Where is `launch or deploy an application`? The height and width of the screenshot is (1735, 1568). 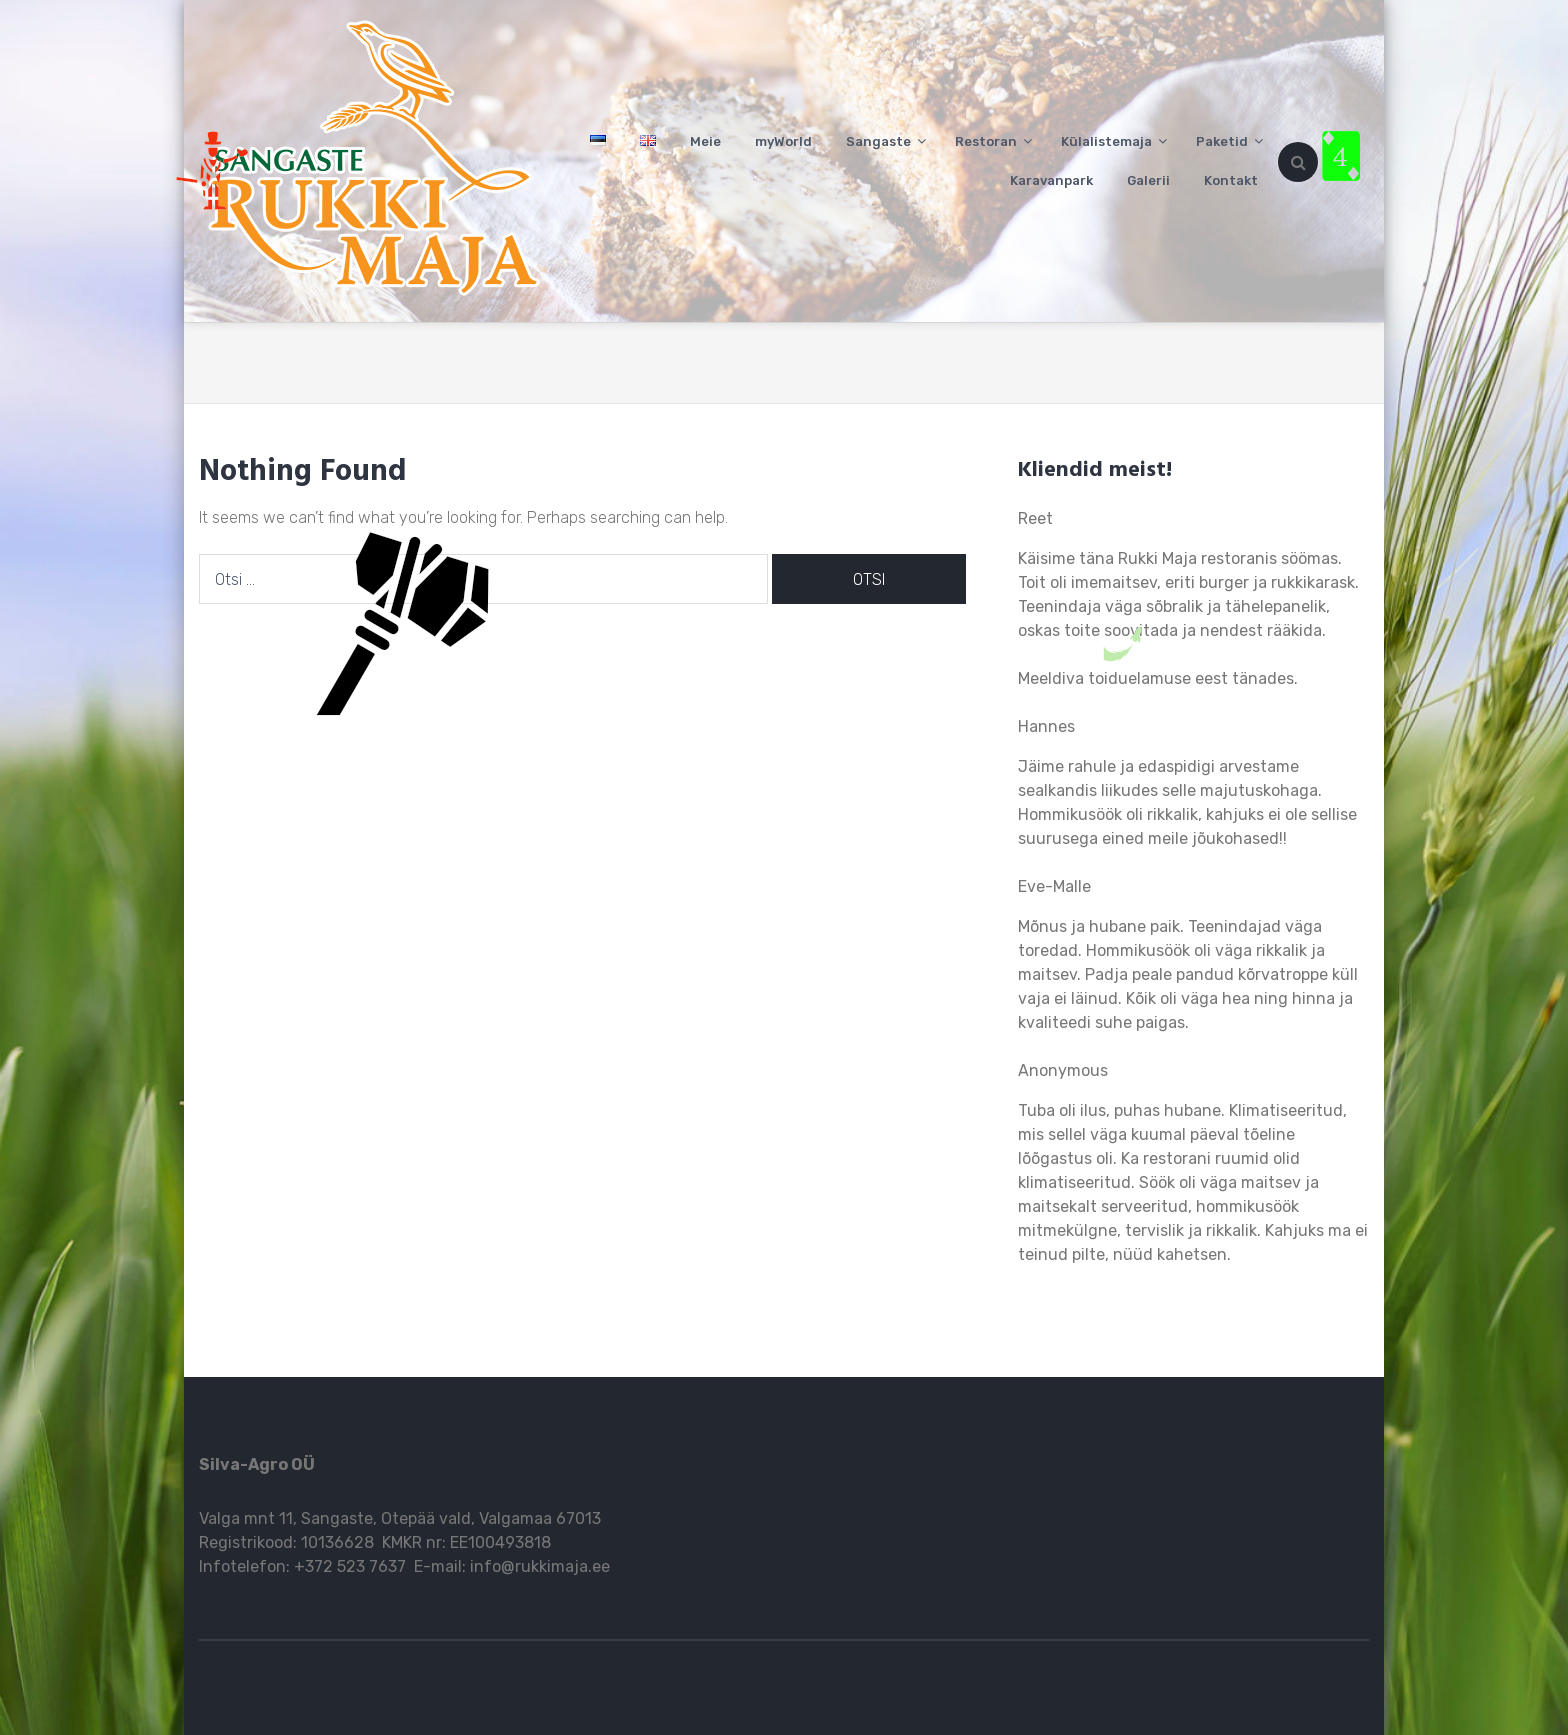 launch or deploy an application is located at coordinates (1122, 642).